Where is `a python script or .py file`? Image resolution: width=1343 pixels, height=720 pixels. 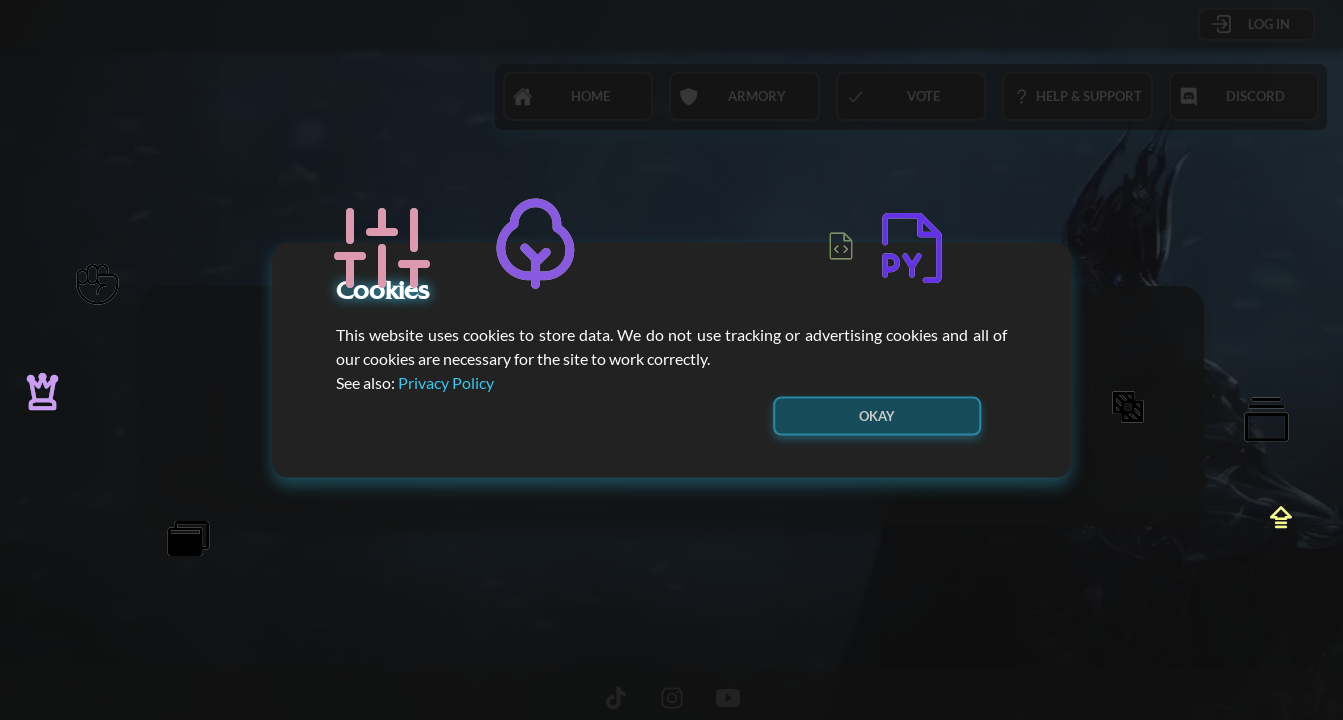
a python script or .py file is located at coordinates (912, 248).